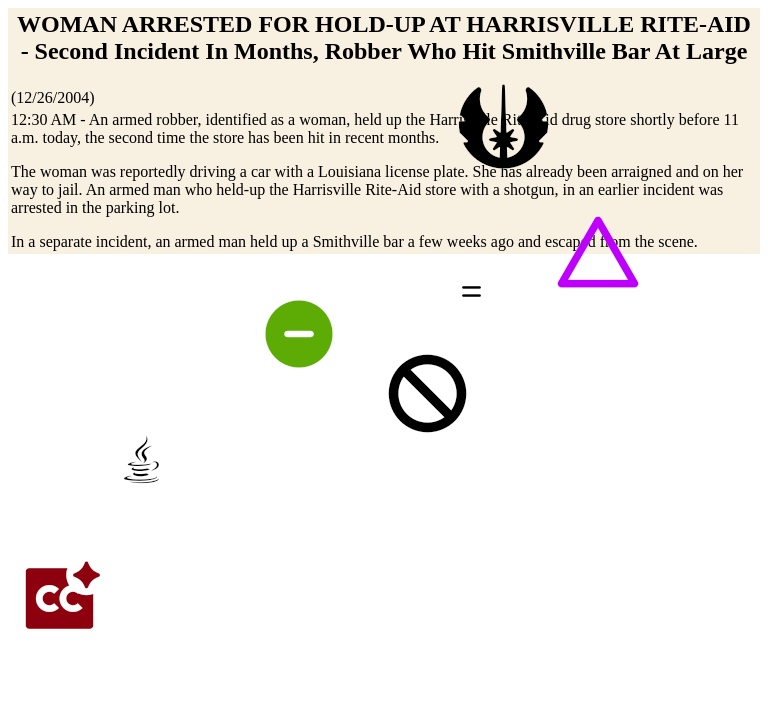 The width and height of the screenshot is (768, 720). I want to click on draw or insert a triangle shape, so click(598, 253).